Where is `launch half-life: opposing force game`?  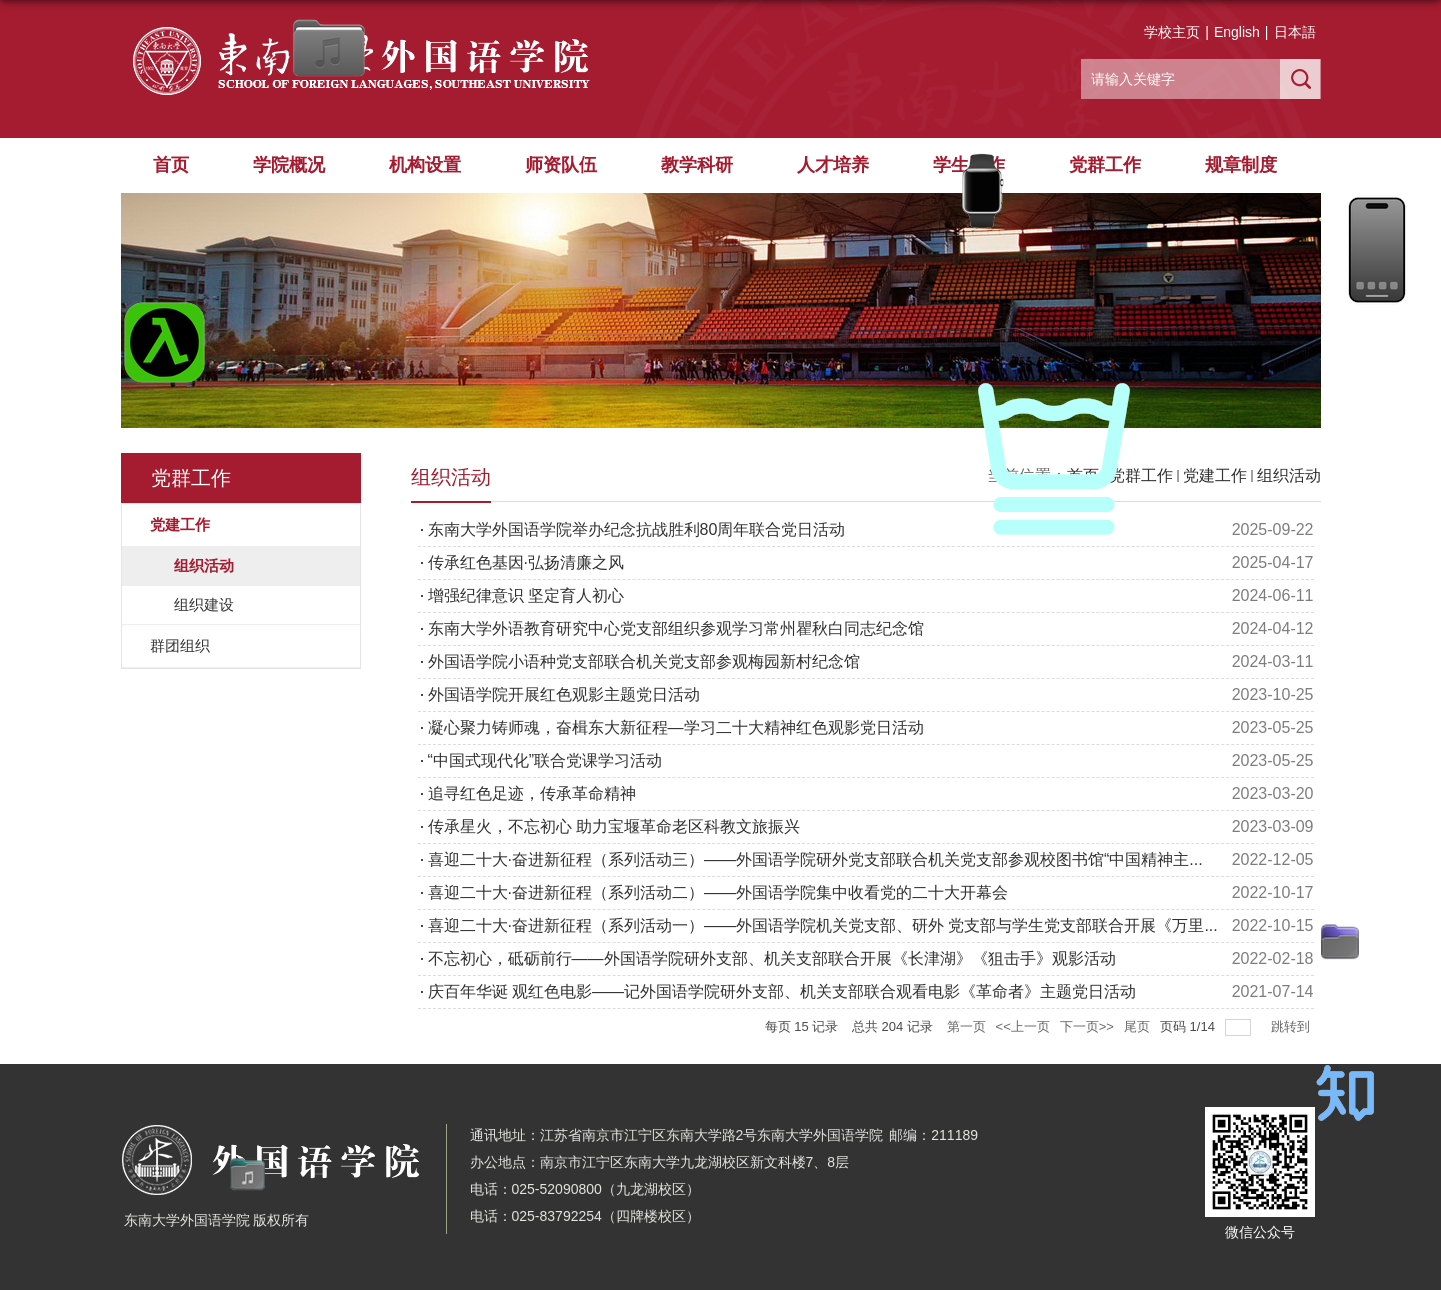 launch half-life: opposing force game is located at coordinates (164, 342).